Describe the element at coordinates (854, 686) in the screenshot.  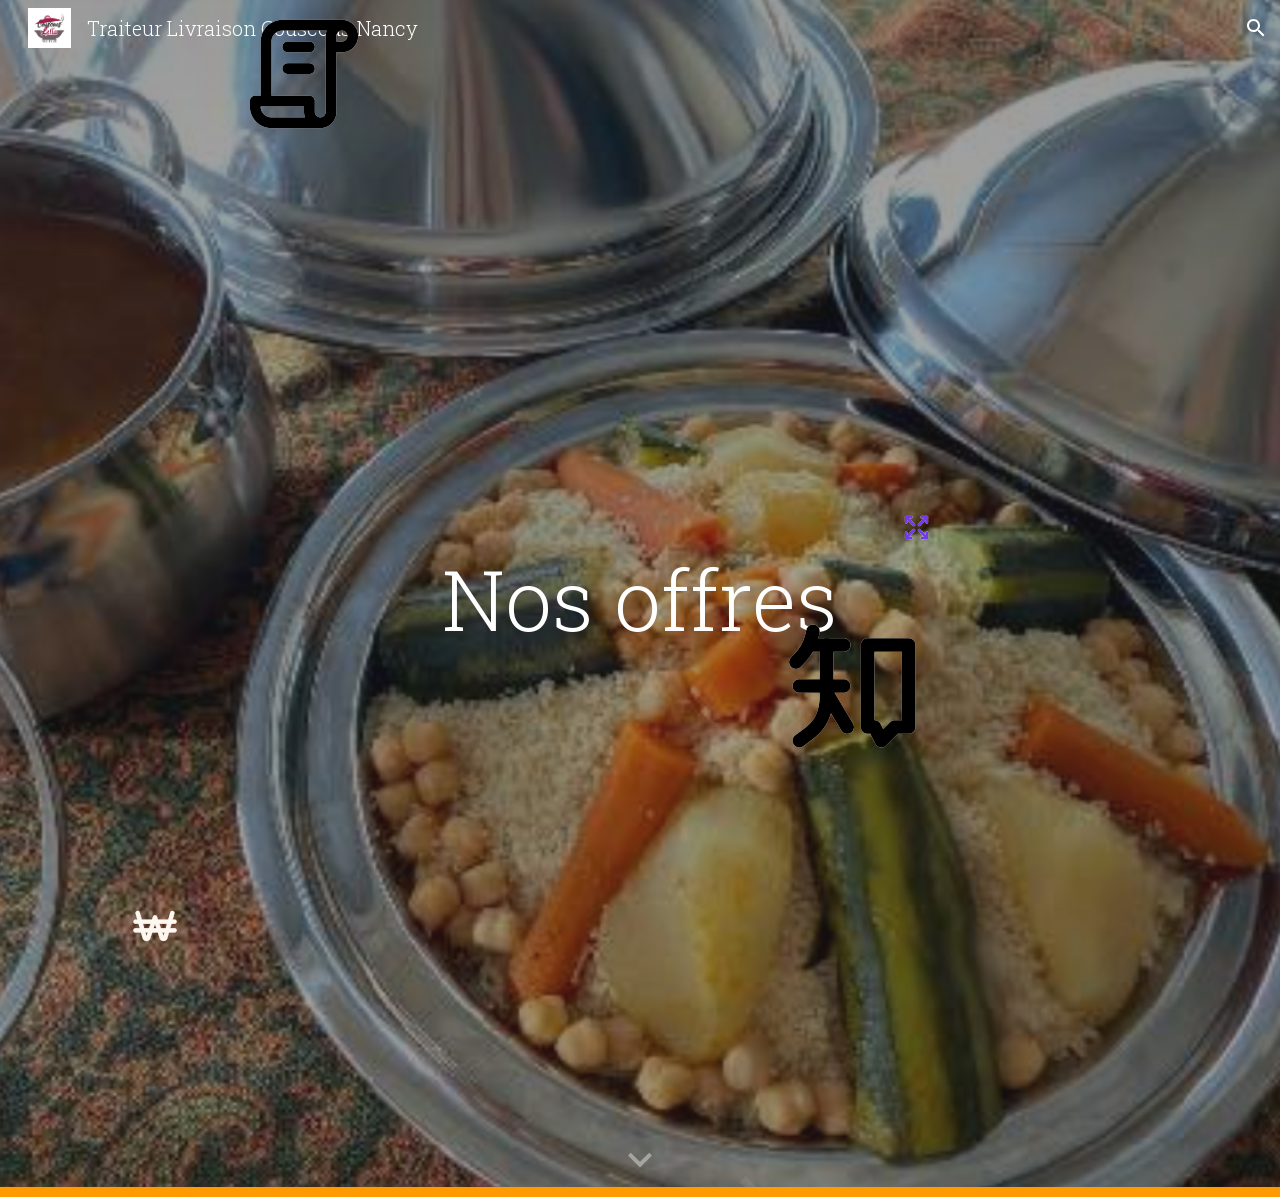
I see `open zhihu app` at that location.